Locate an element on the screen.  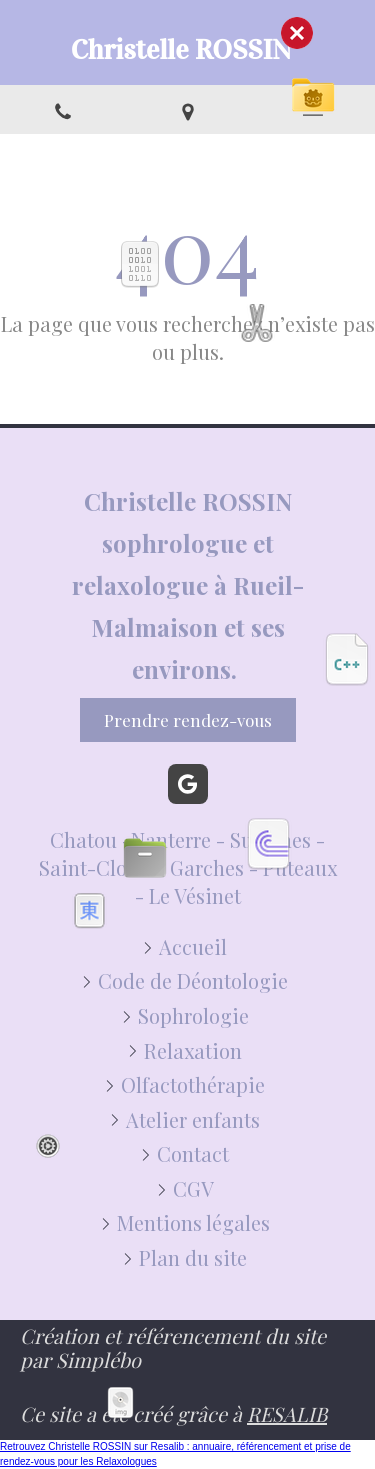
indicates a Windows executable or downloadable program file is located at coordinates (140, 264).